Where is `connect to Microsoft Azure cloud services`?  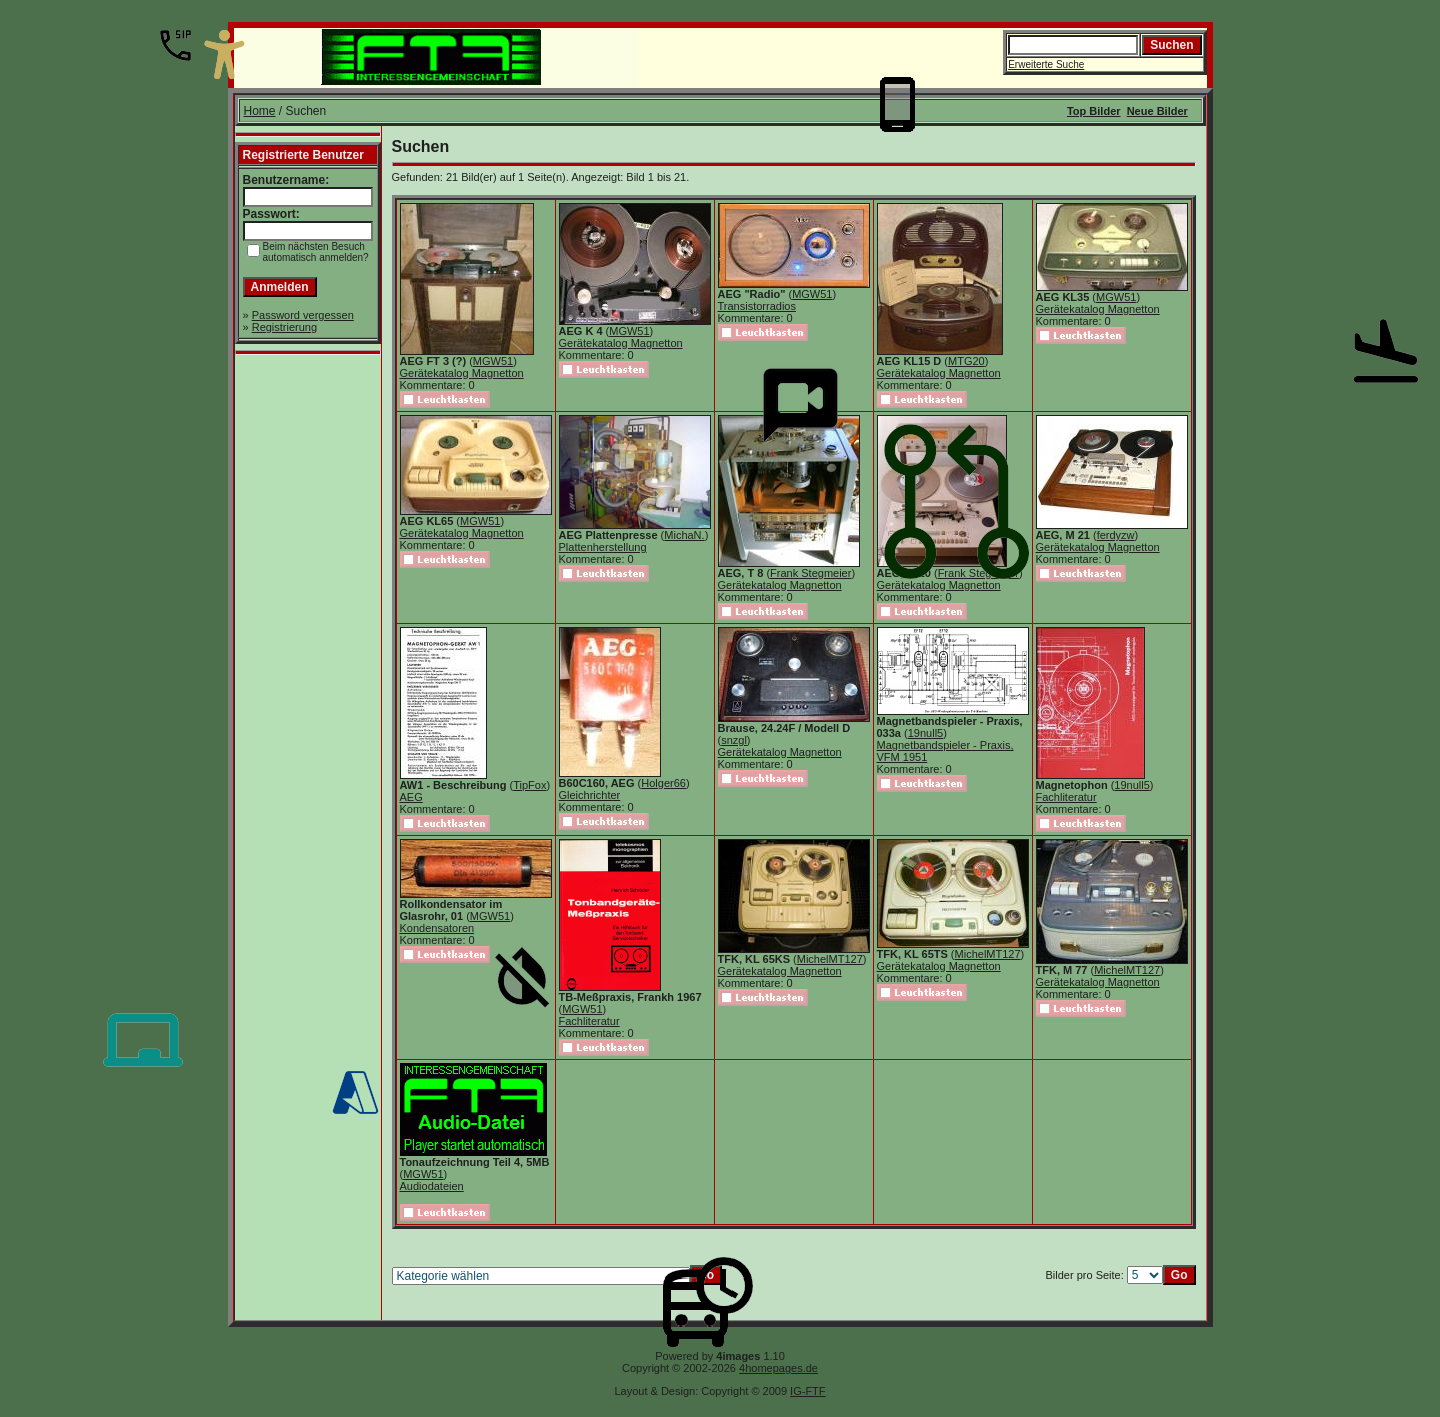
connect to Microsoft Azure cloud services is located at coordinates (355, 1092).